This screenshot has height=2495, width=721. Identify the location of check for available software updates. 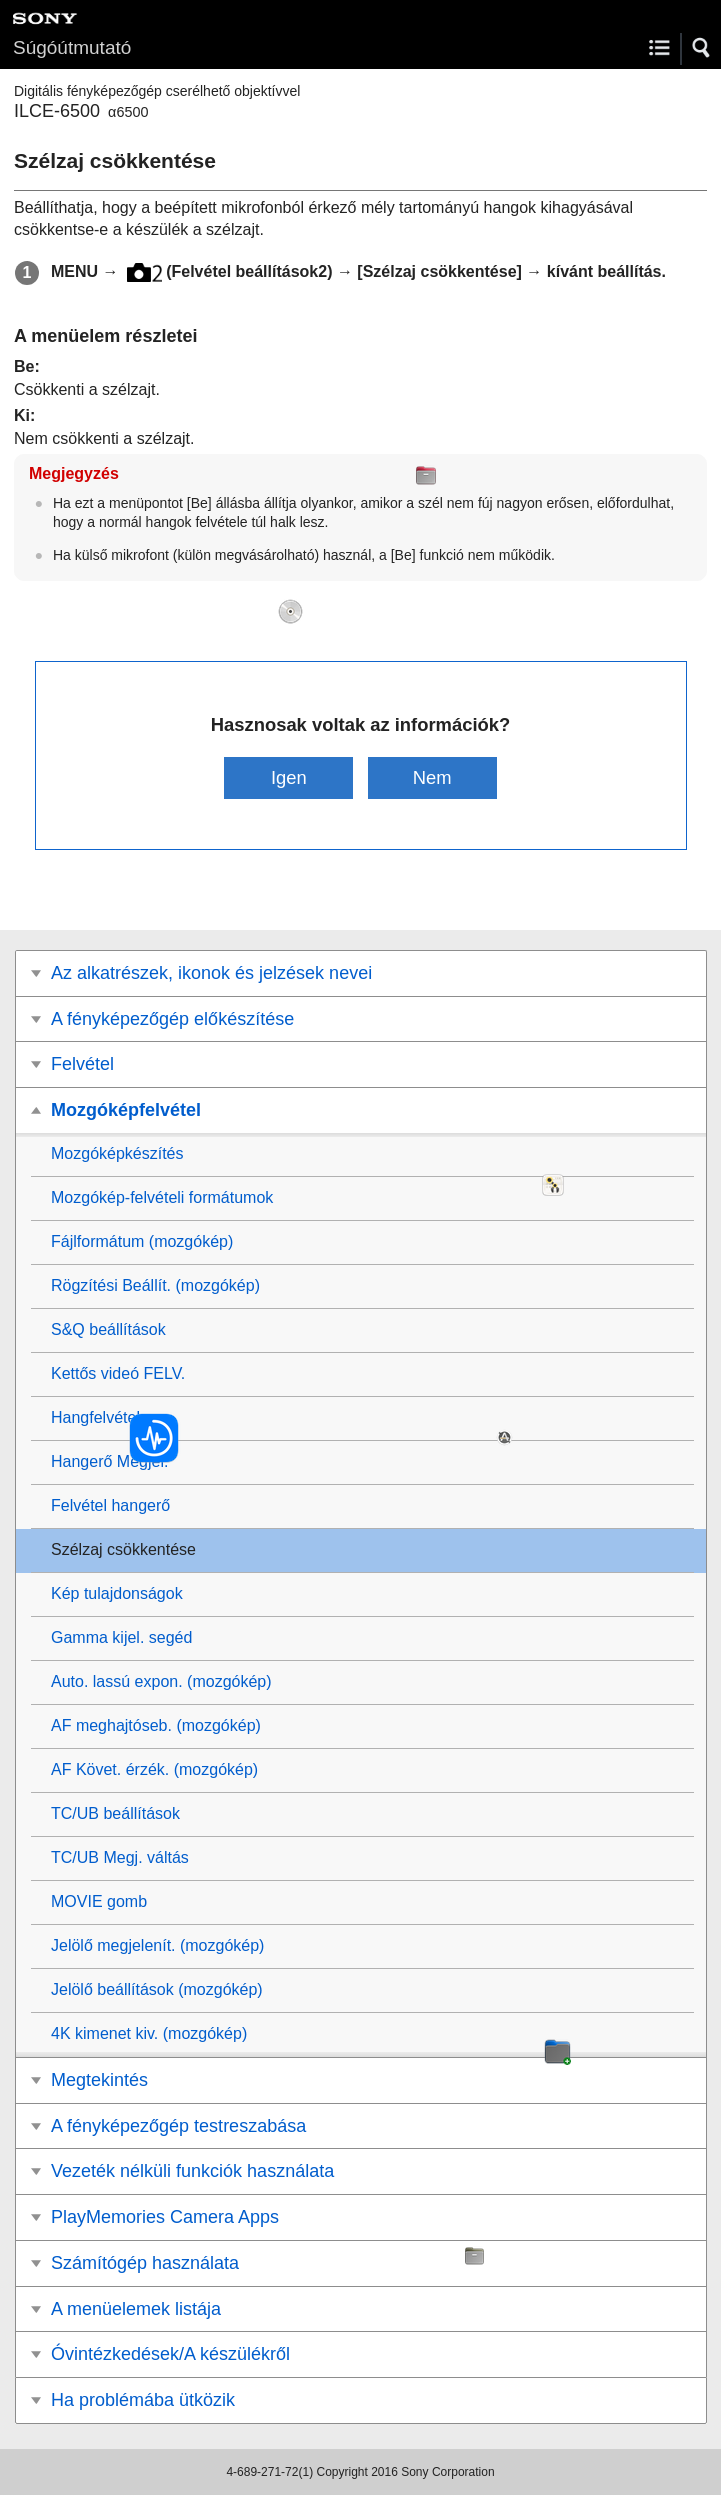
(504, 1437).